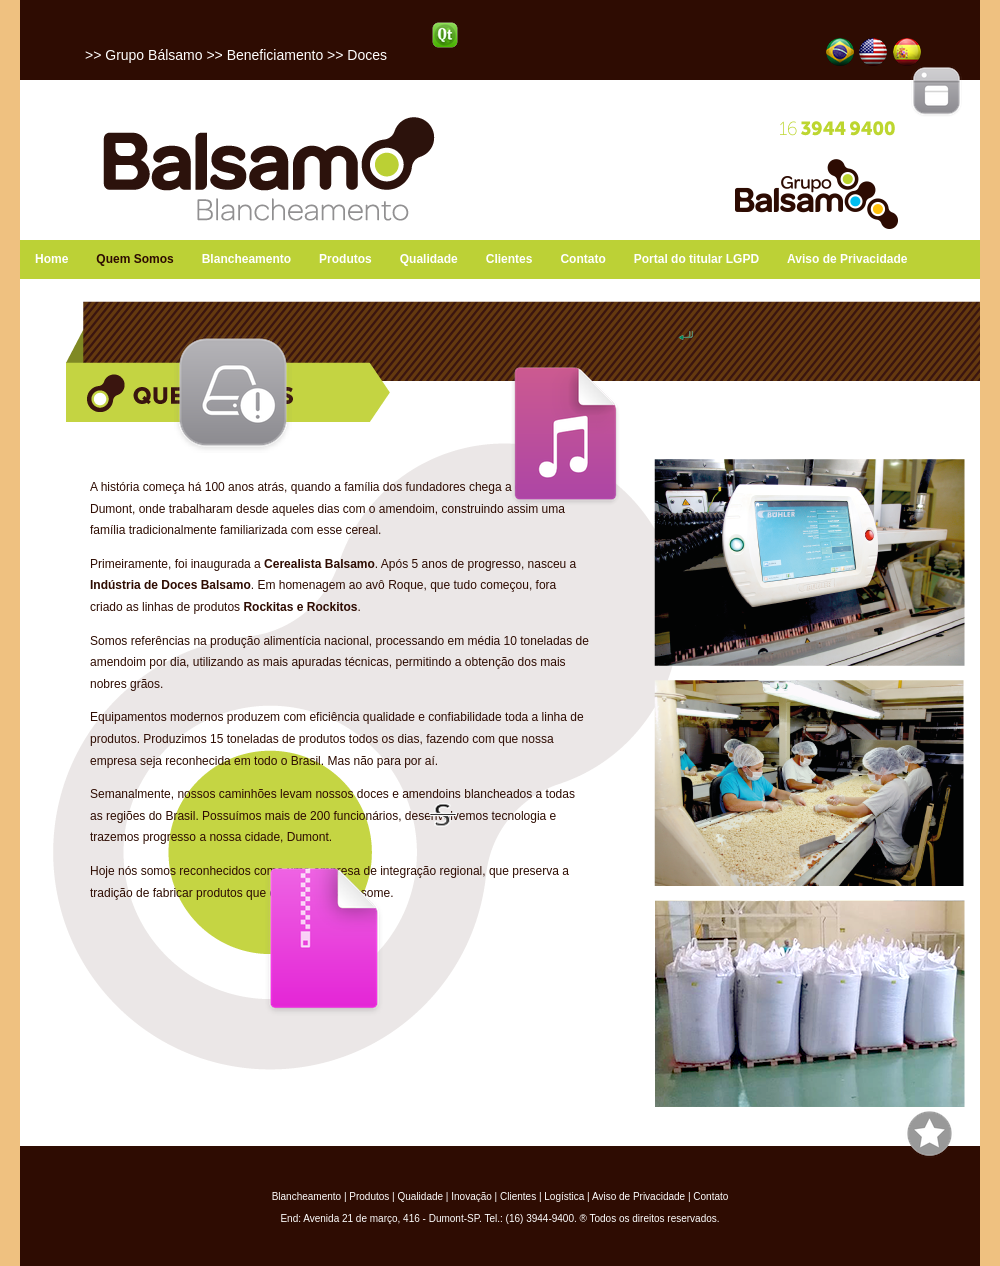  Describe the element at coordinates (685, 335) in the screenshot. I see `reply all to an email message` at that location.